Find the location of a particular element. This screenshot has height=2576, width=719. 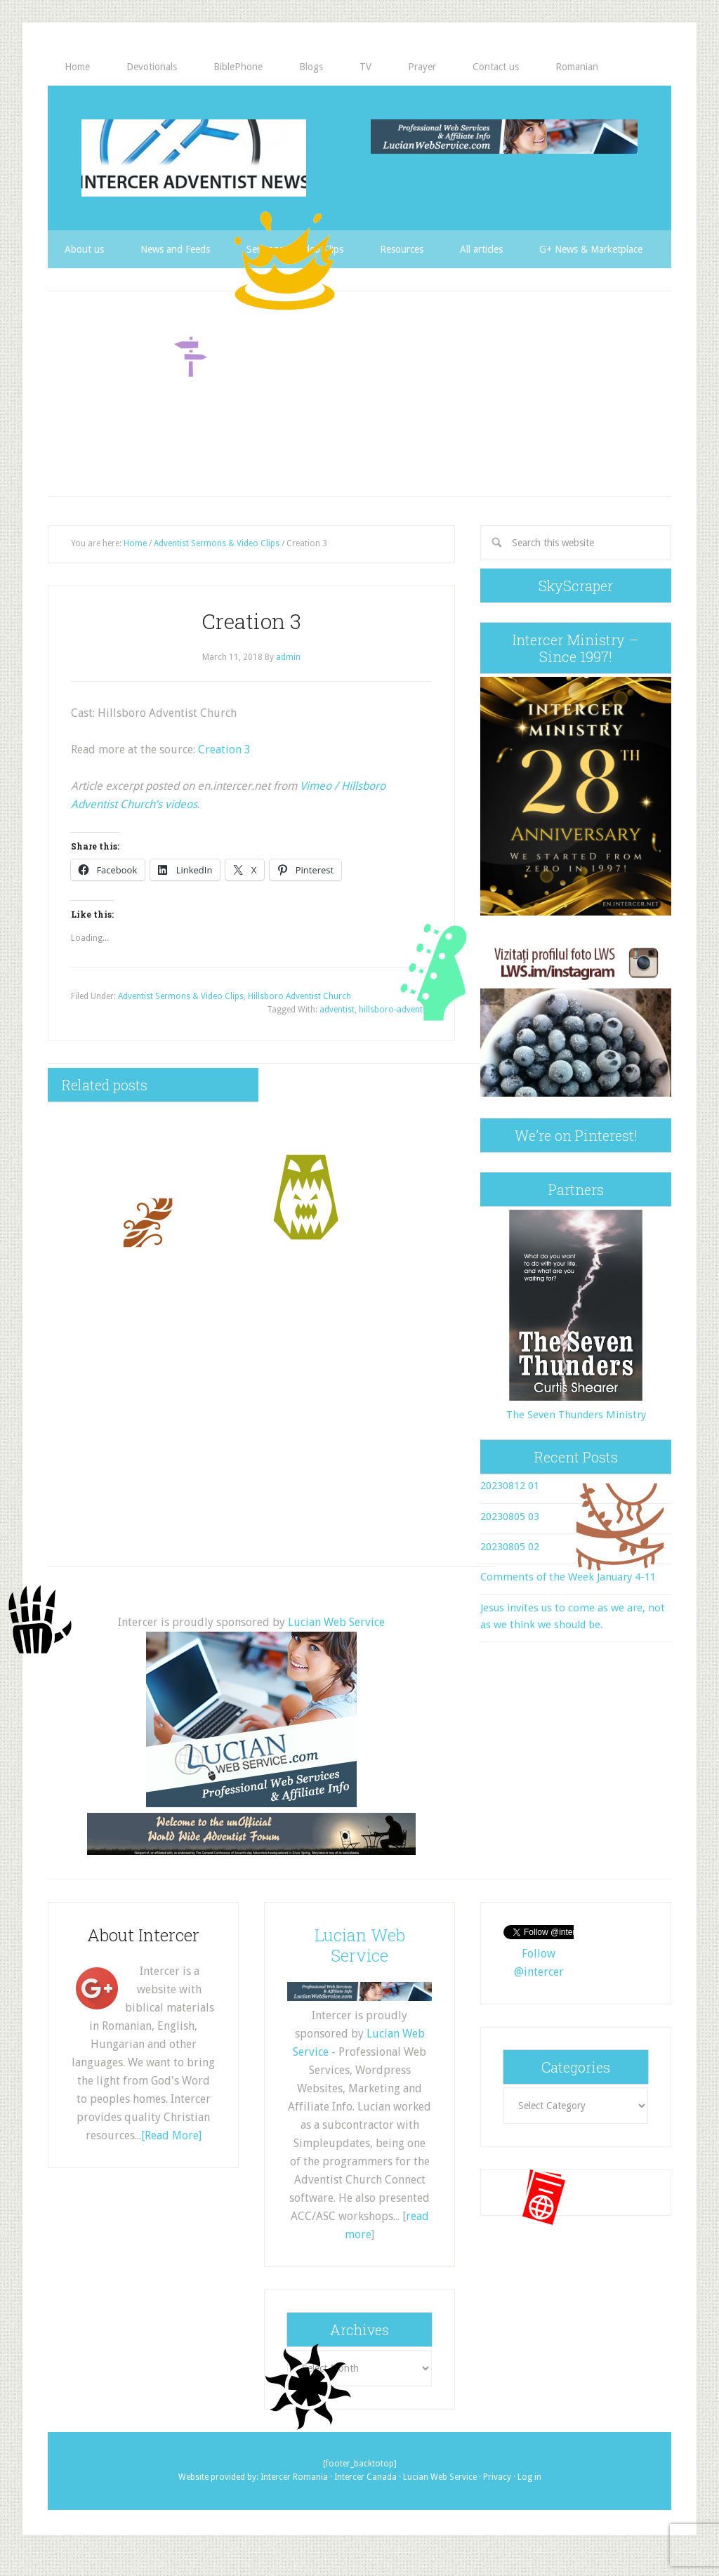

robotic or mechanical hand ability in a game is located at coordinates (37, 1619).